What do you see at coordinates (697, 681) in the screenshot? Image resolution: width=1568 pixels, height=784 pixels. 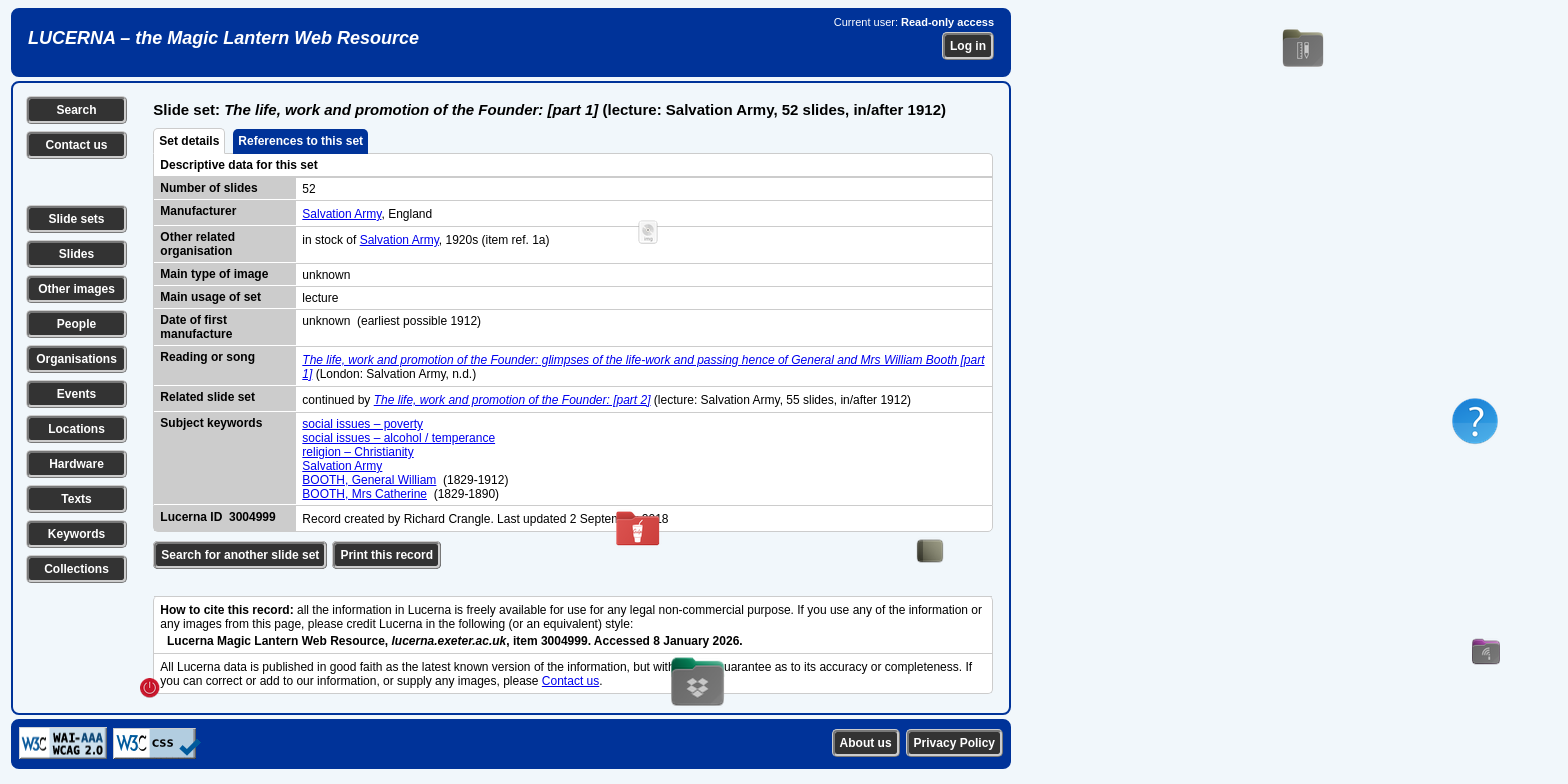 I see `open dropbox synced folder` at bounding box center [697, 681].